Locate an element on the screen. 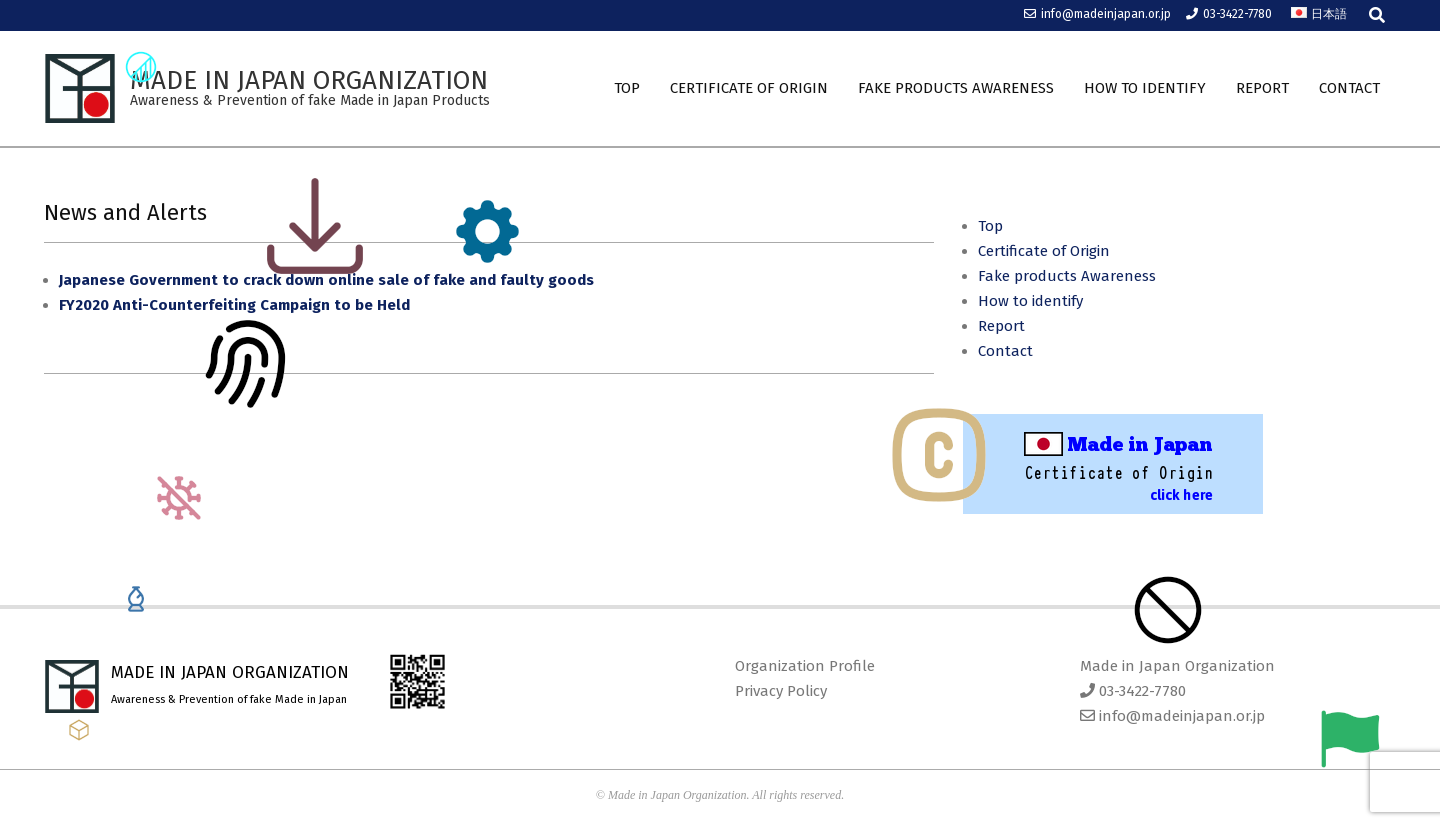  virus protection enabled or threat neutralized is located at coordinates (179, 498).